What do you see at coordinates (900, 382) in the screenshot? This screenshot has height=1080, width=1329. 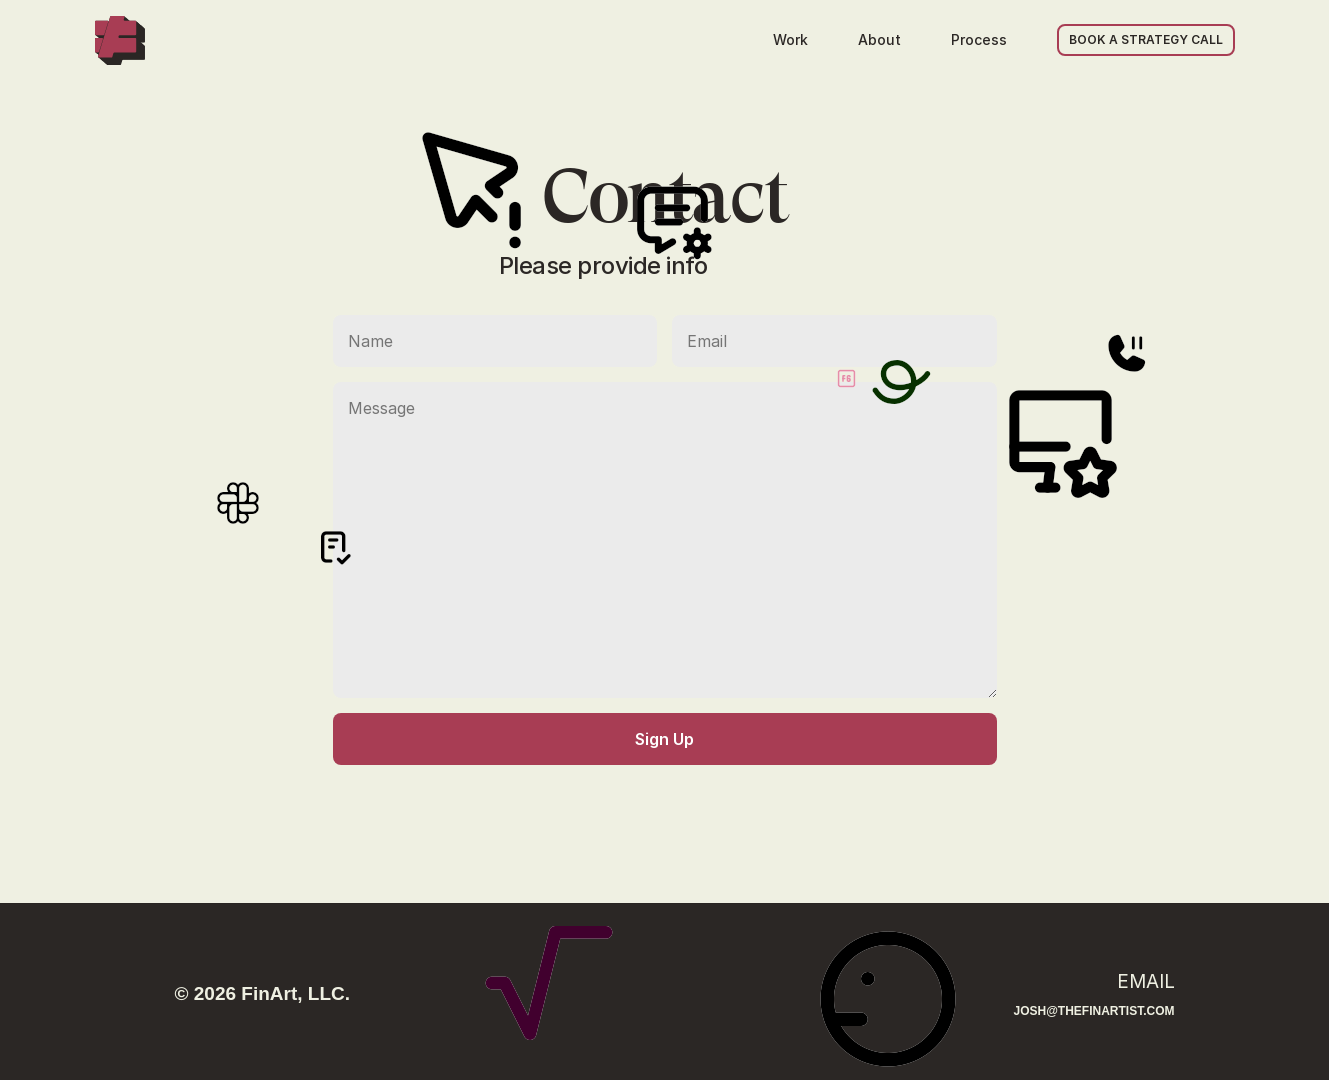 I see `access freehand drawing or annotation tools` at bounding box center [900, 382].